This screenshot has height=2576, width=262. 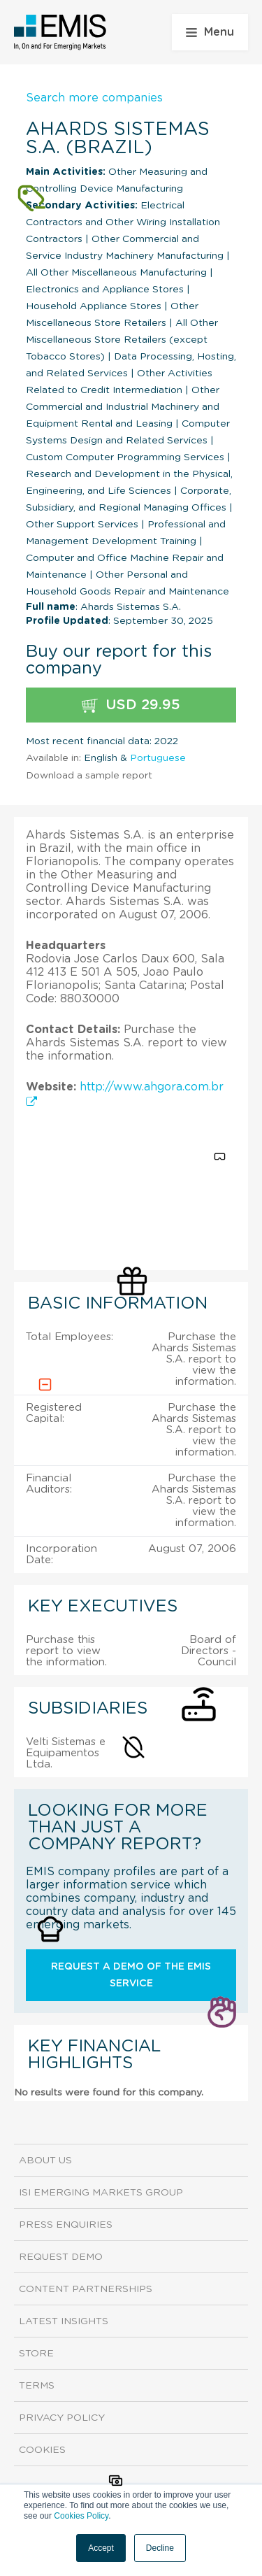 What do you see at coordinates (219, 1156) in the screenshot?
I see `access virtual reality or VR mode` at bounding box center [219, 1156].